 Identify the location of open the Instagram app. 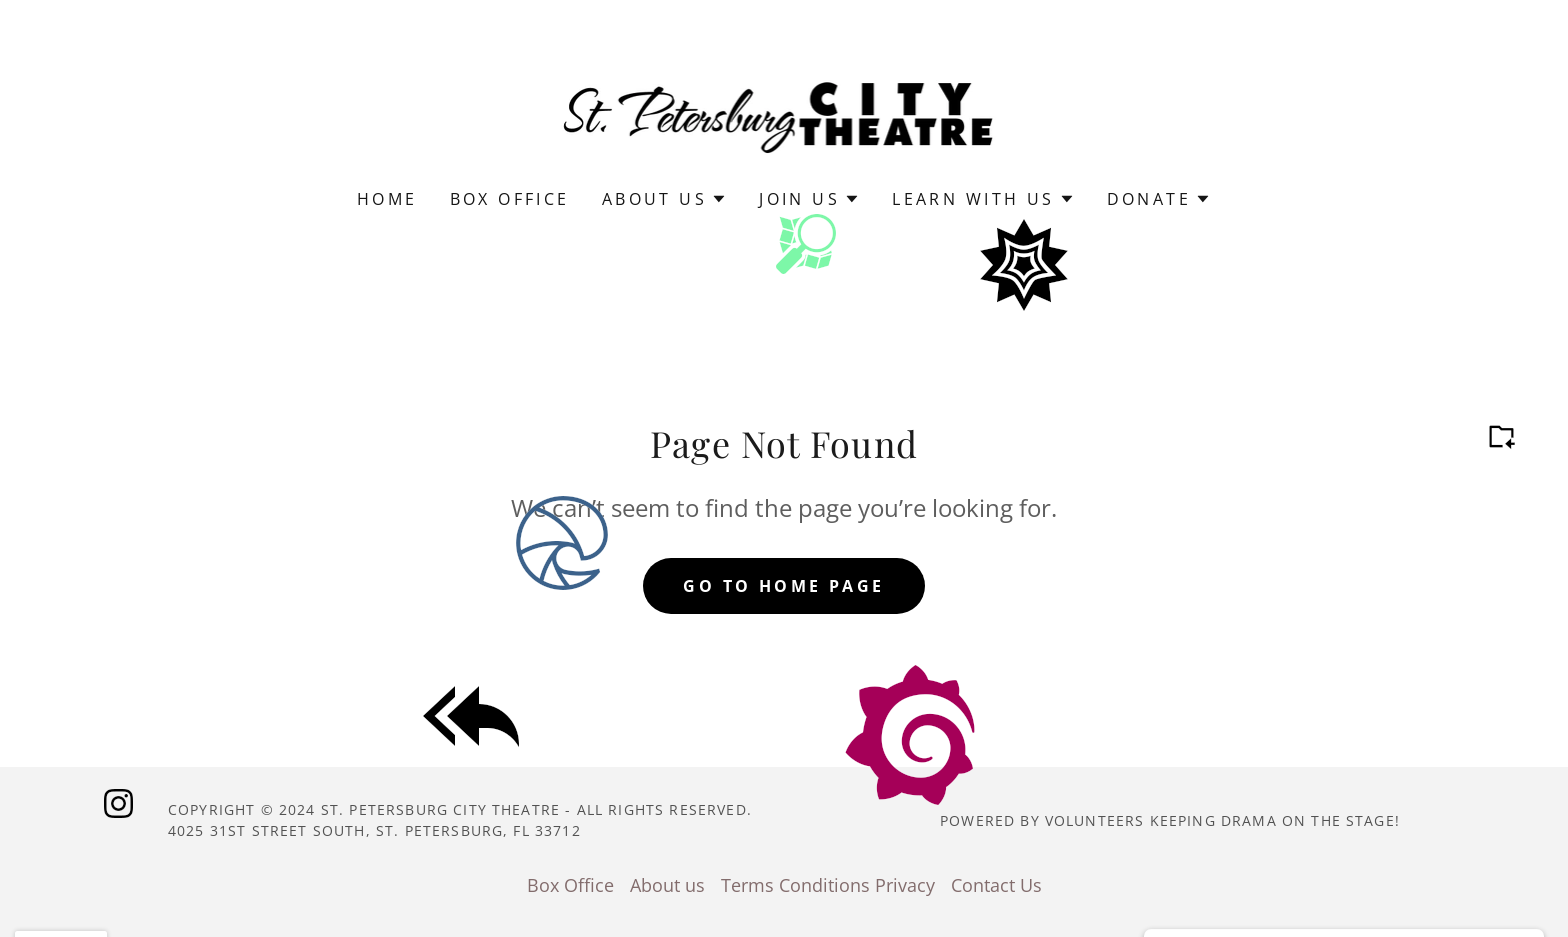
(118, 803).